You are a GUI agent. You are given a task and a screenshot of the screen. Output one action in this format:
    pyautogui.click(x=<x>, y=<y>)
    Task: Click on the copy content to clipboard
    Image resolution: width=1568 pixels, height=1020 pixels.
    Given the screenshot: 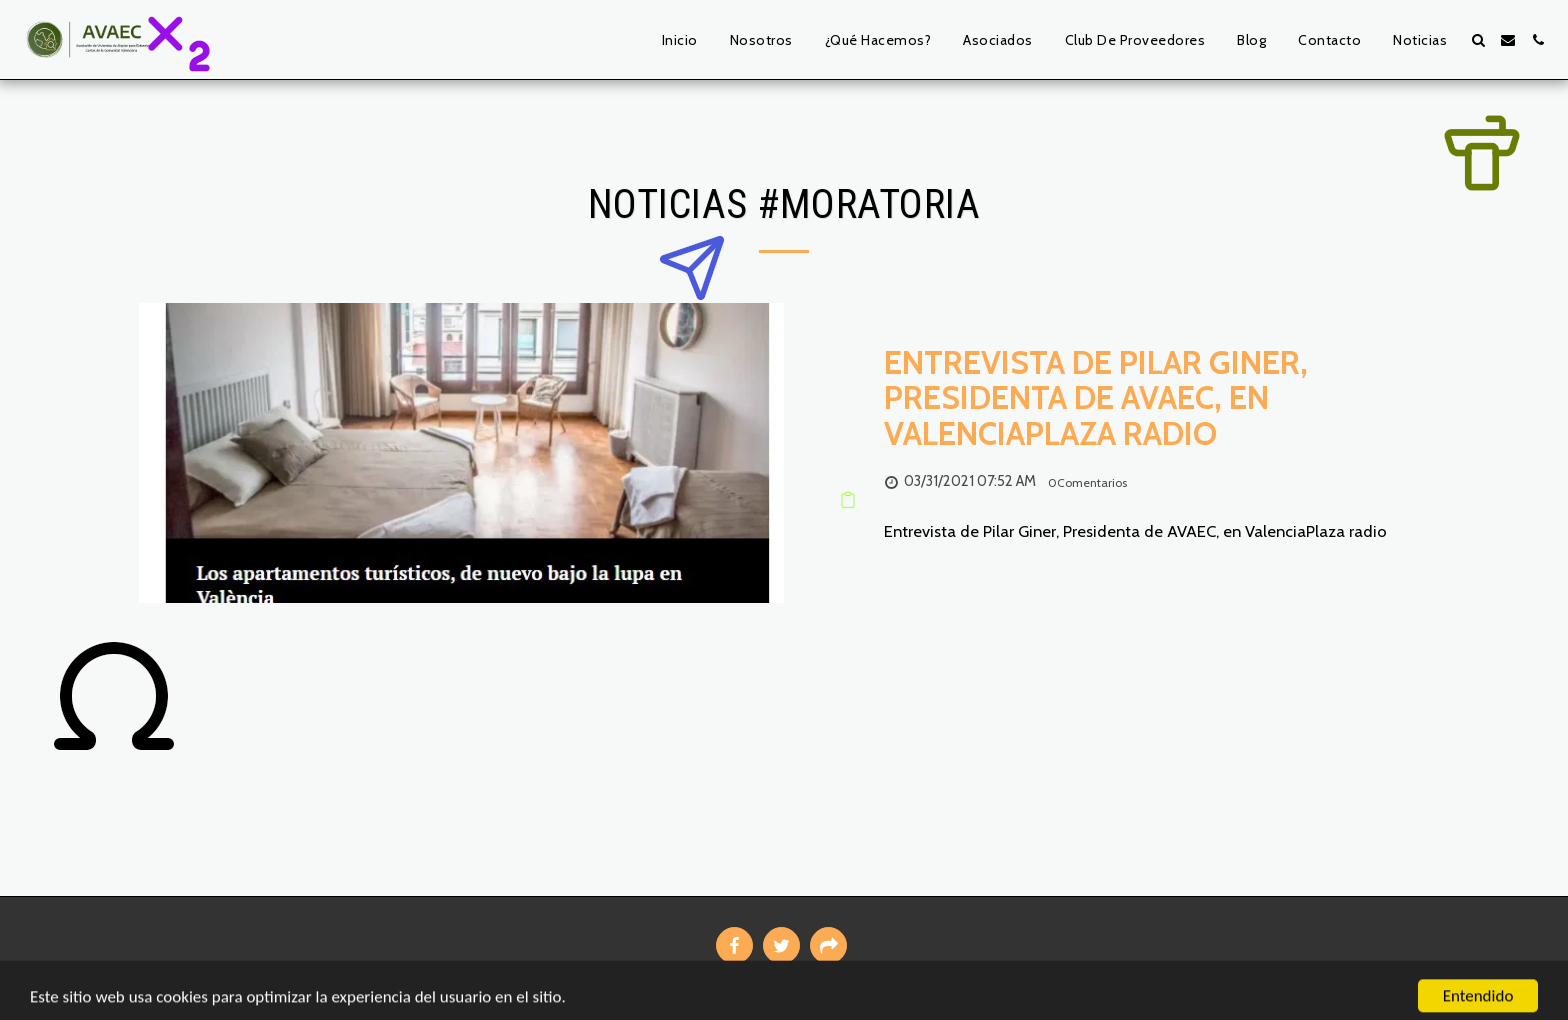 What is the action you would take?
    pyautogui.click(x=848, y=500)
    